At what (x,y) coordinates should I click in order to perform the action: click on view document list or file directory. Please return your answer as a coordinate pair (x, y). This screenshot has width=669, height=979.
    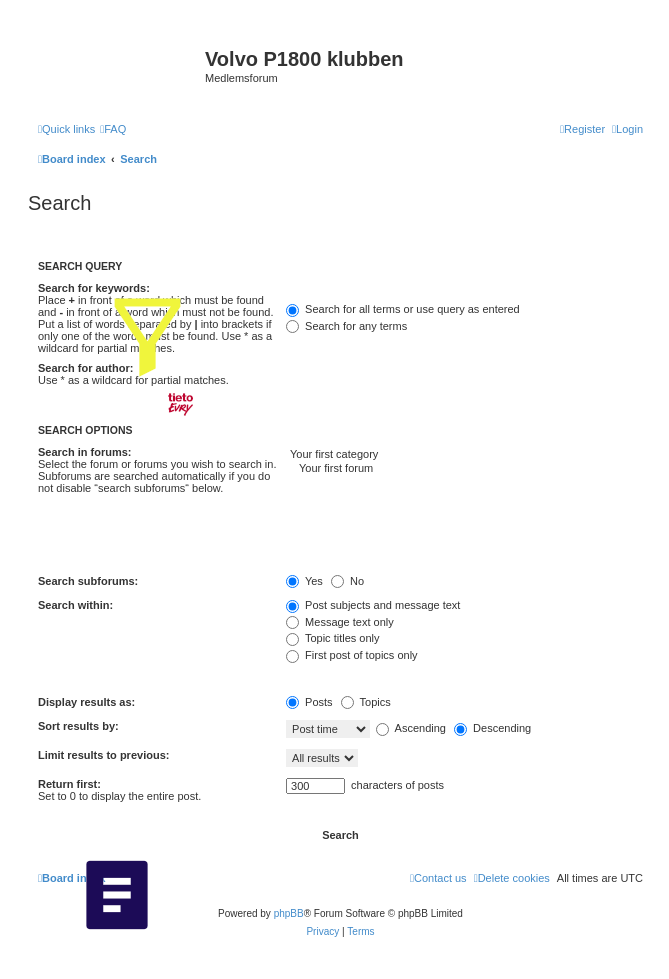
    Looking at the image, I should click on (117, 895).